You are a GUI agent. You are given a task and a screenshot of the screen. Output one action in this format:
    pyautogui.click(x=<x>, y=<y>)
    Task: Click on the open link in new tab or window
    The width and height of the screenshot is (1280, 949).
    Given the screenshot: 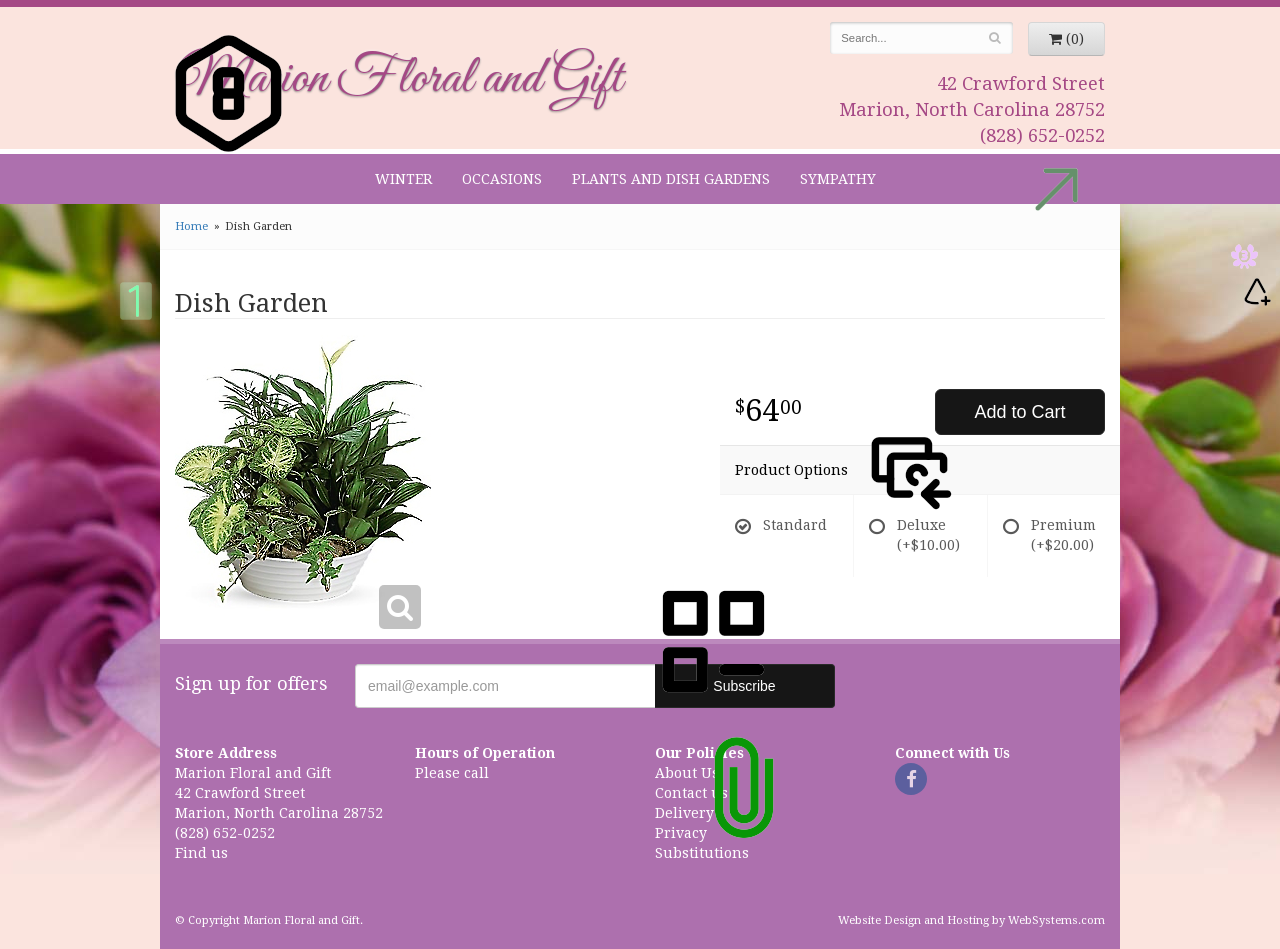 What is the action you would take?
    pyautogui.click(x=1055, y=191)
    